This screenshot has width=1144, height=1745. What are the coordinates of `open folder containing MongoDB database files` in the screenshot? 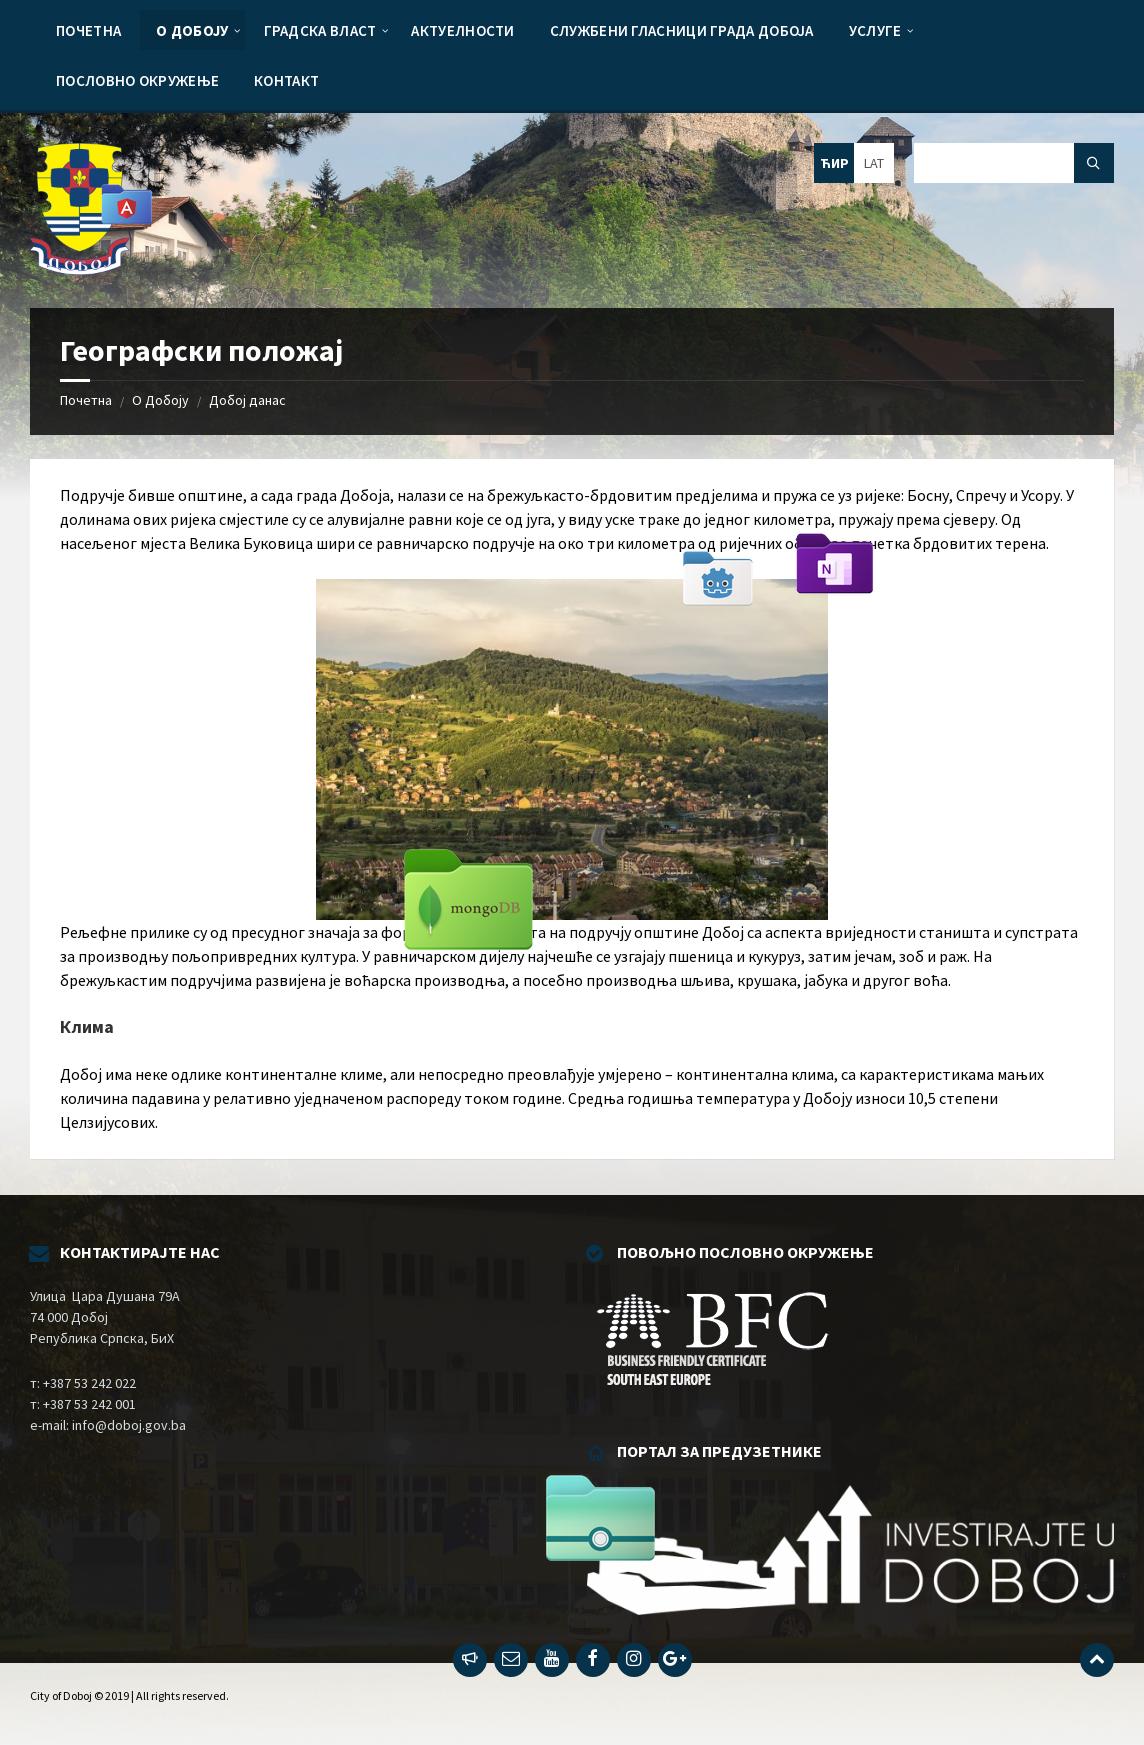 It's located at (468, 903).